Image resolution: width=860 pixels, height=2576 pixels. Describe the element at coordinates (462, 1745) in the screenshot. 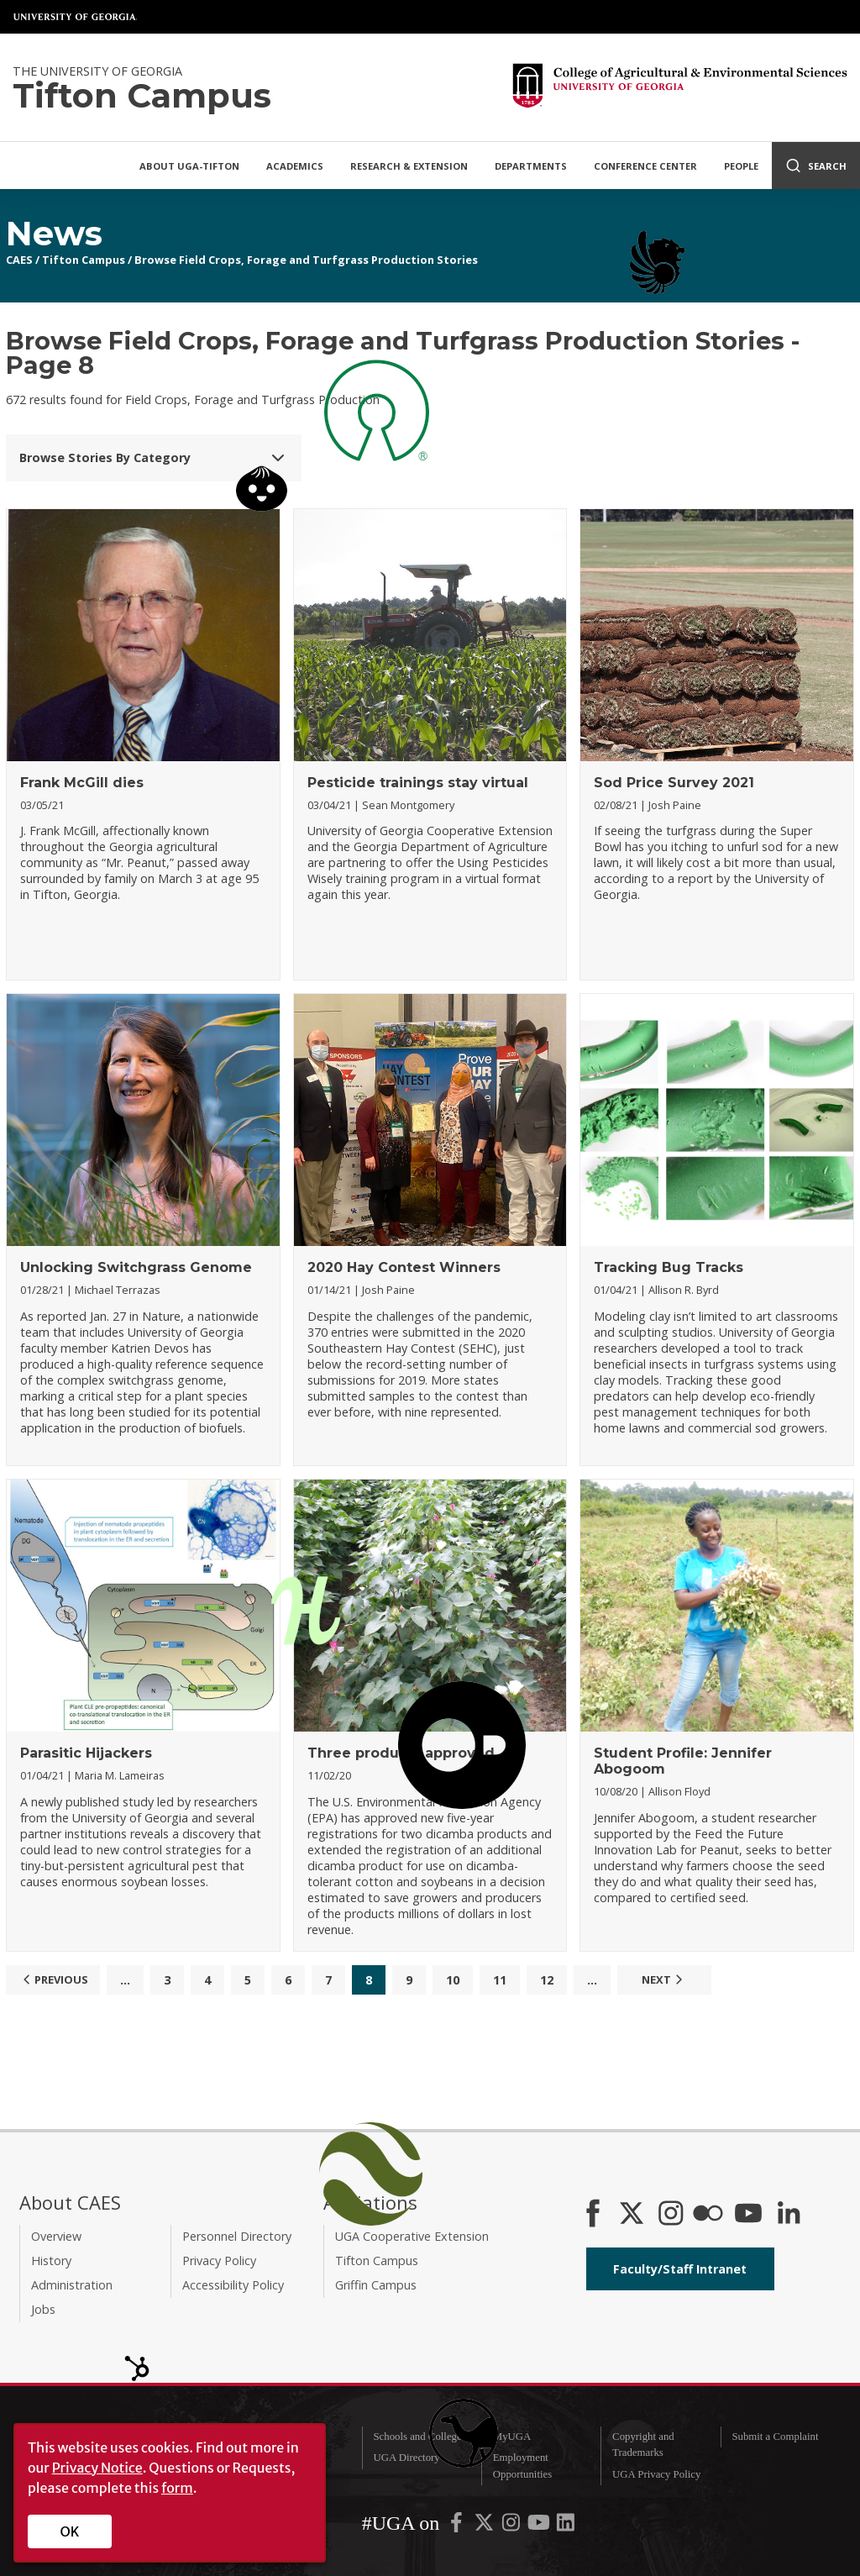

I see `DuckDB database logo` at that location.